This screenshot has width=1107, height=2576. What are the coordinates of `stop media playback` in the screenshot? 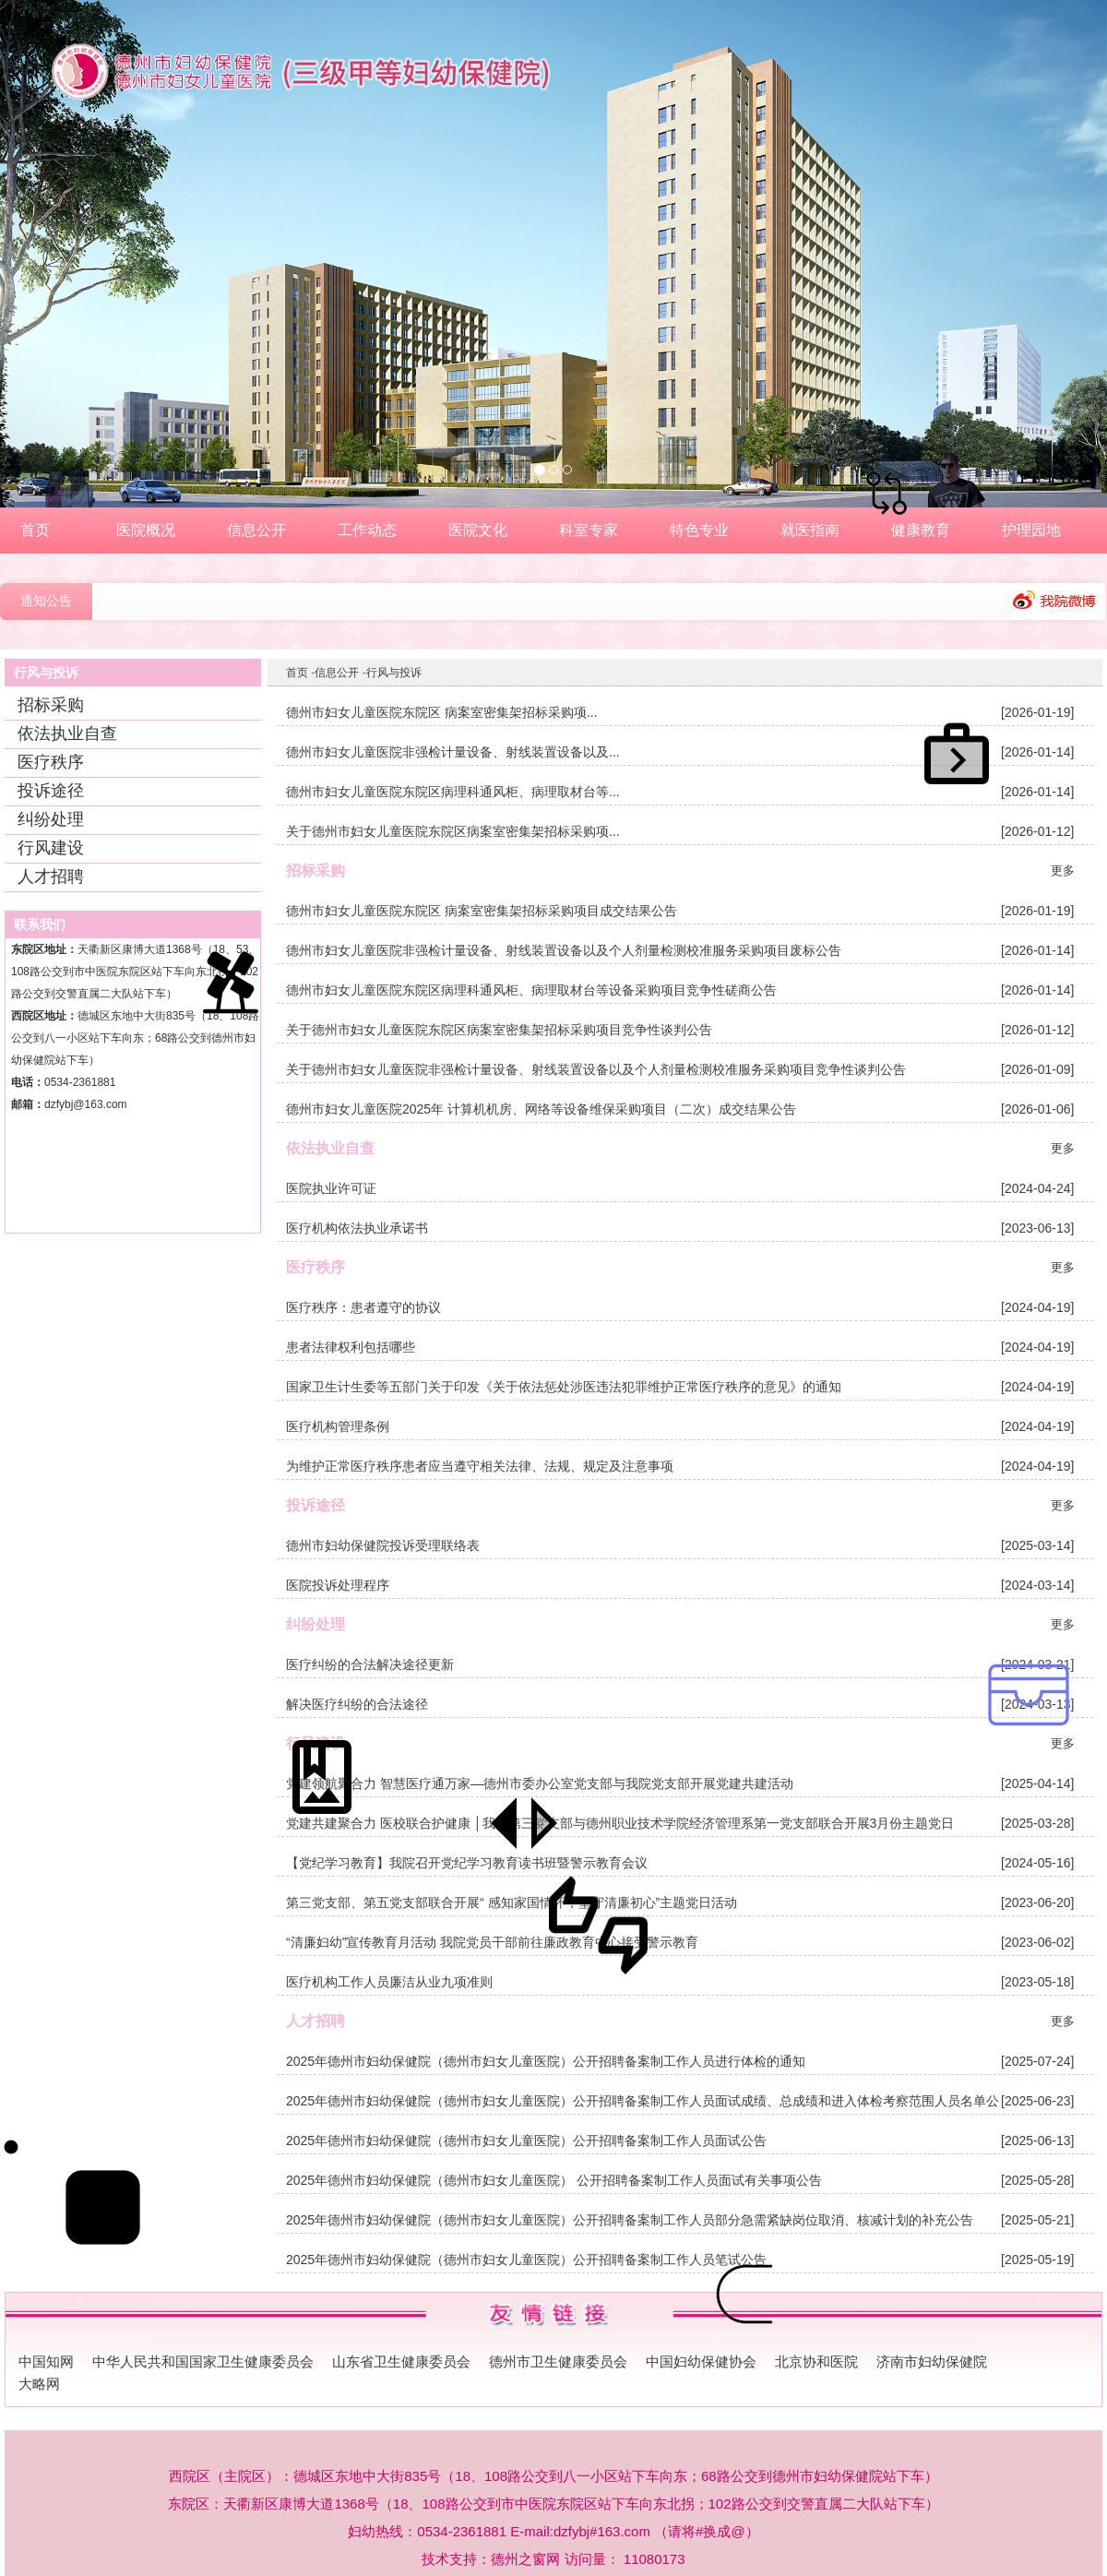 It's located at (102, 2207).